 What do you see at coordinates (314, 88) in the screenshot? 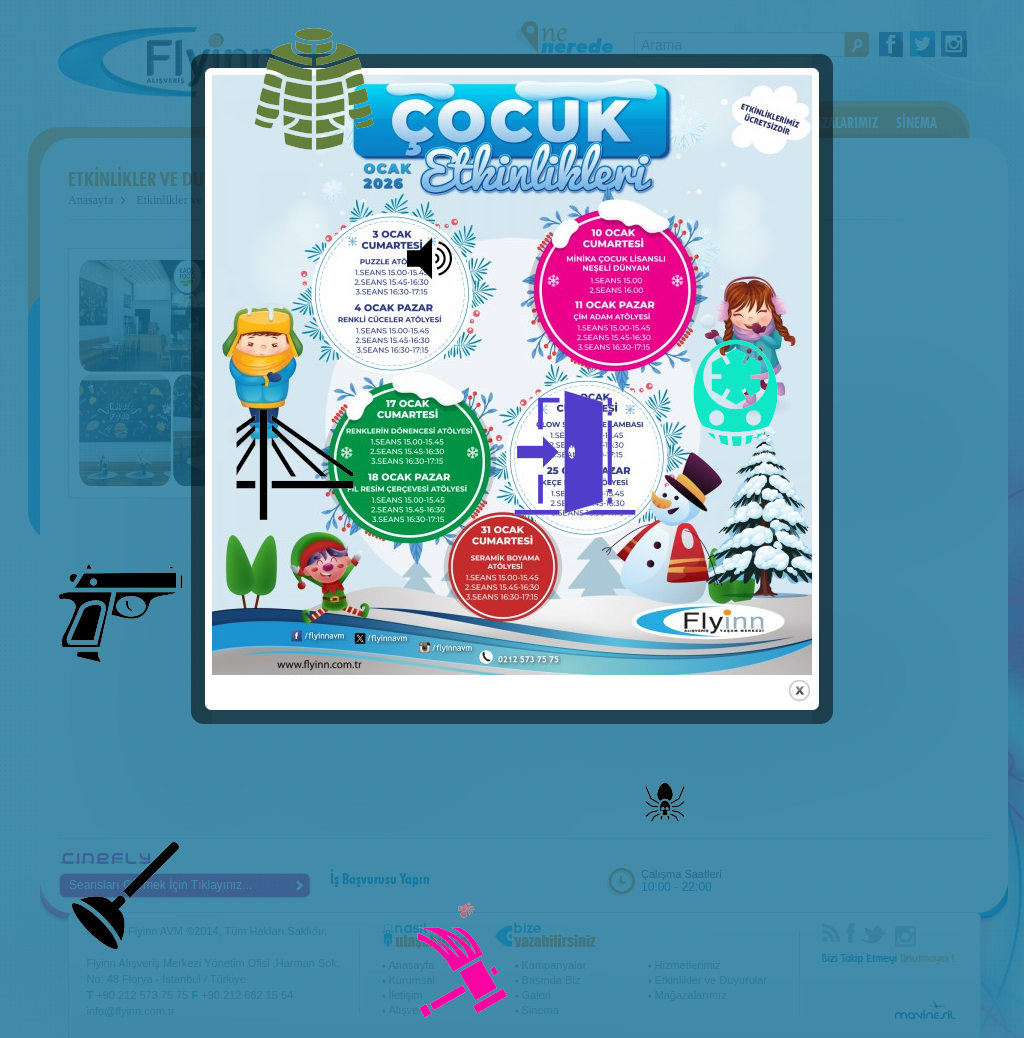
I see `select winter jacket or outerwear item` at bounding box center [314, 88].